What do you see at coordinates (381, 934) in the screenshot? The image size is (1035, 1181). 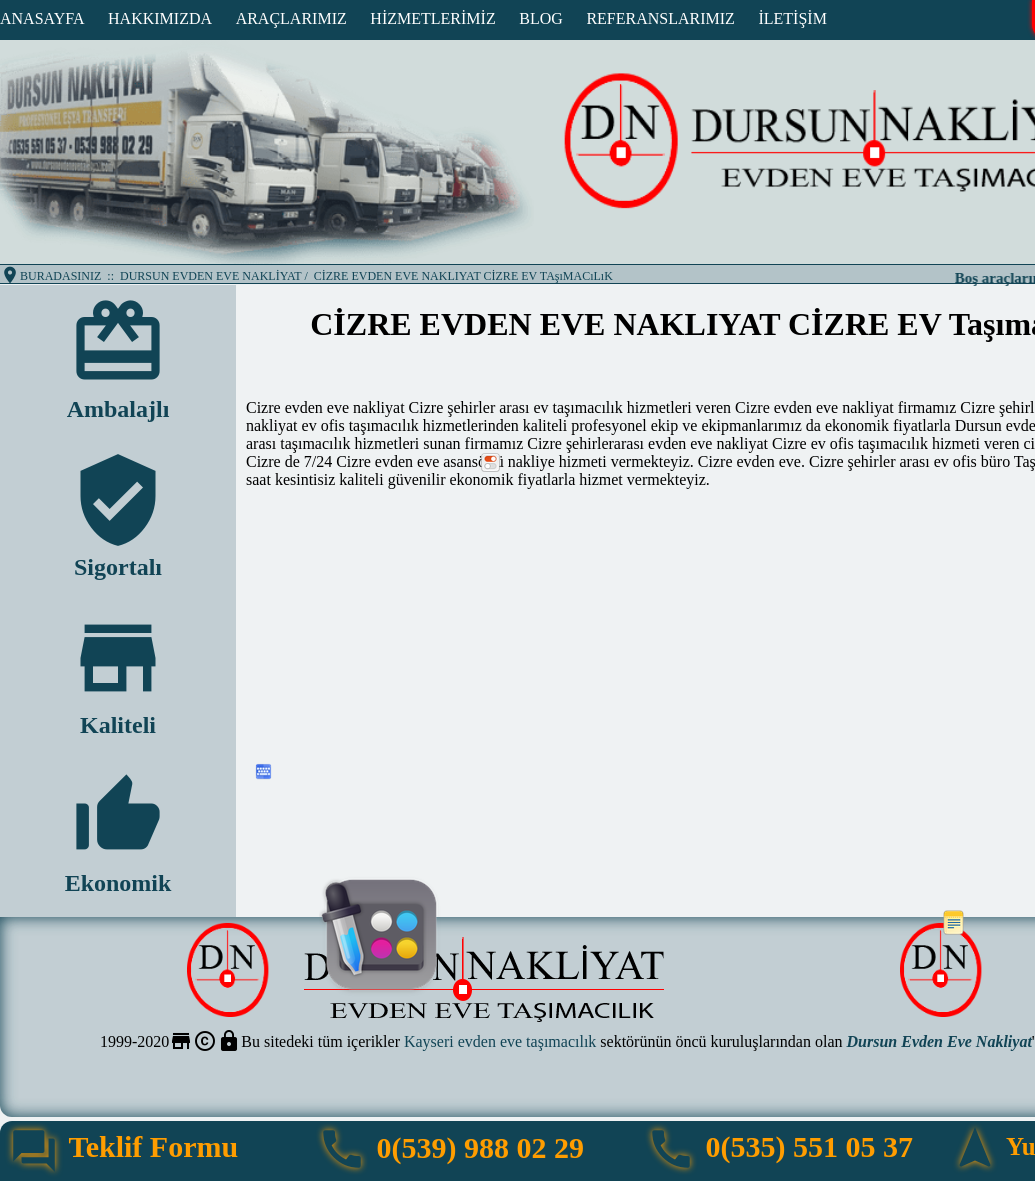 I see `open the eyedropper color picker app` at bounding box center [381, 934].